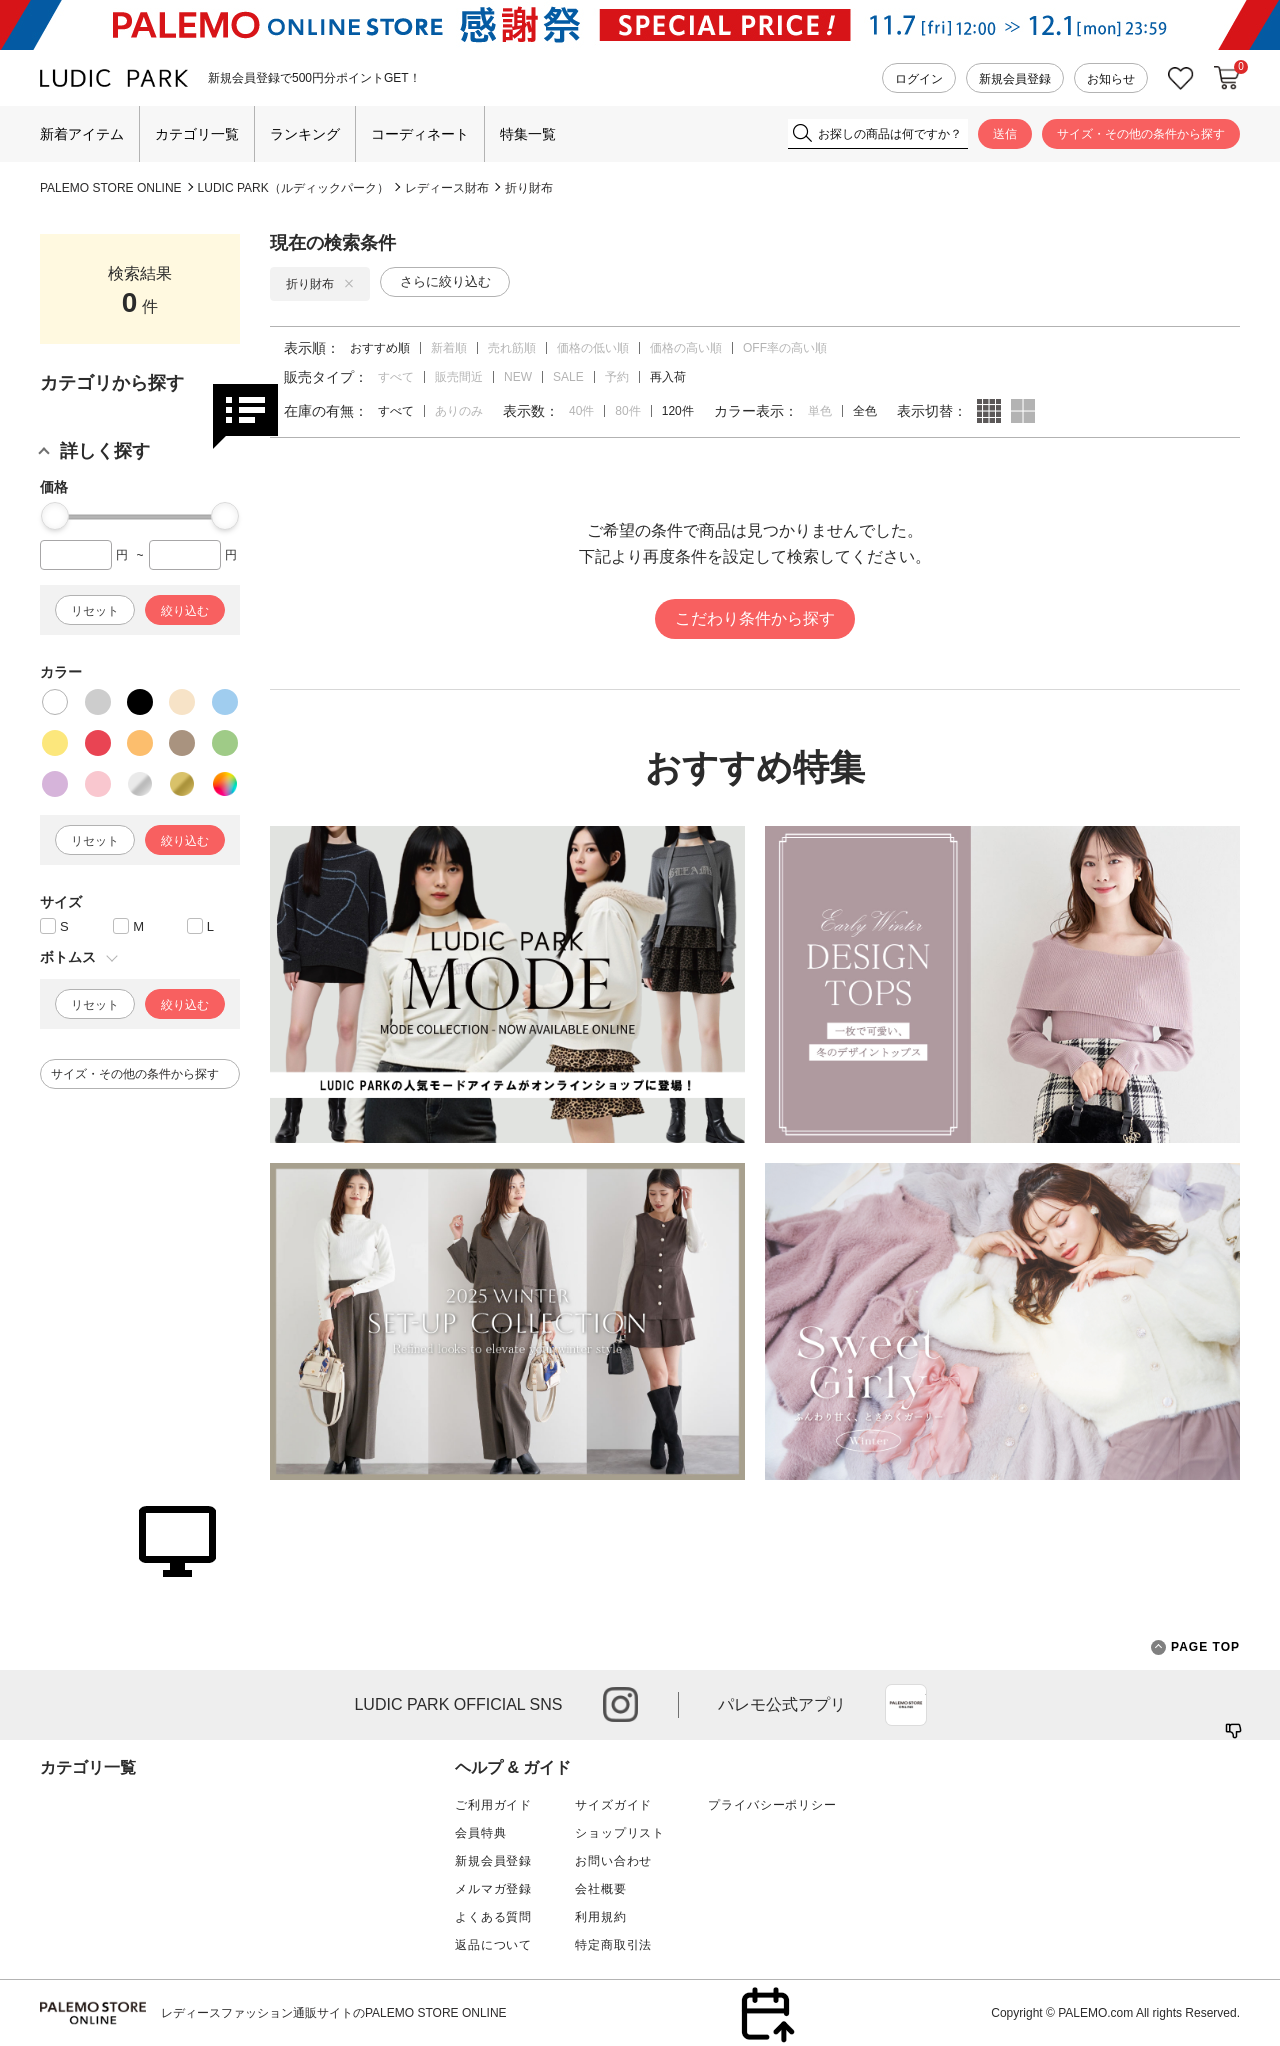 Image resolution: width=1280 pixels, height=2046 pixels. Describe the element at coordinates (1234, 1731) in the screenshot. I see `dislike or downvote content` at that location.